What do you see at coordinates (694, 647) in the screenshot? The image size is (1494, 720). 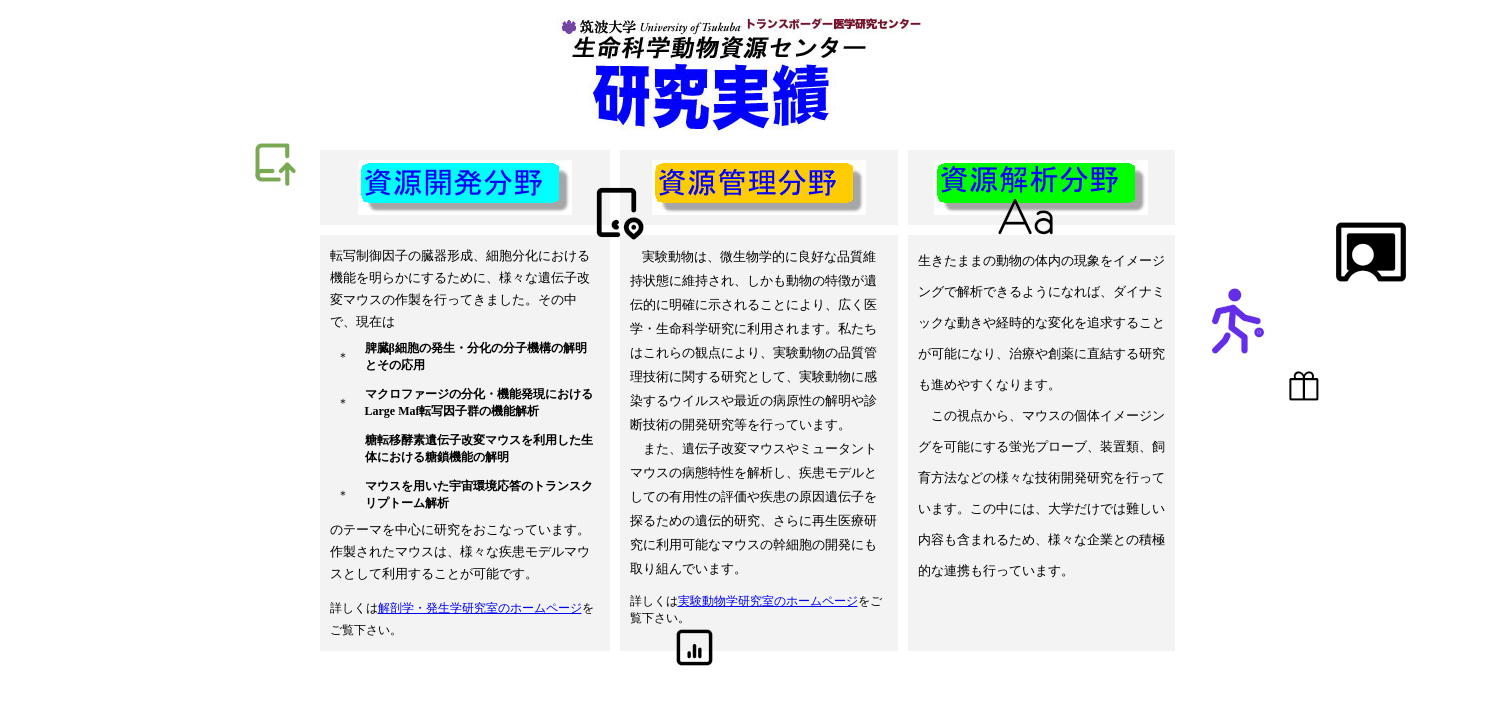 I see `align content to bottom center` at bounding box center [694, 647].